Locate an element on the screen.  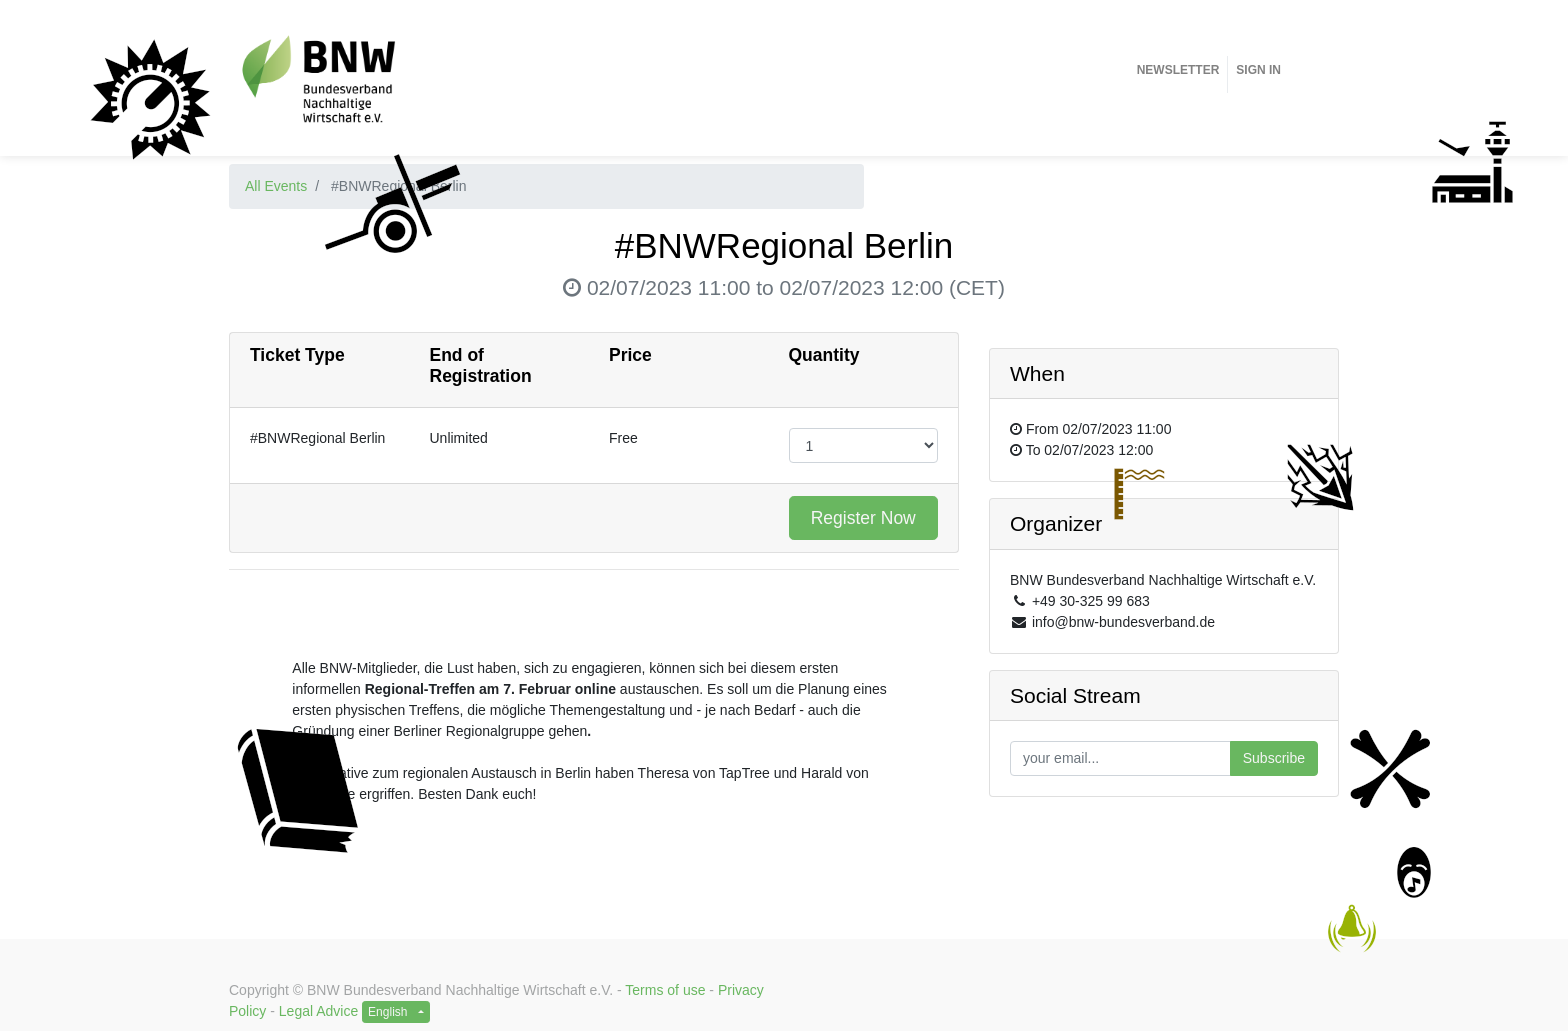
indicates high tide water level is located at coordinates (1138, 494).